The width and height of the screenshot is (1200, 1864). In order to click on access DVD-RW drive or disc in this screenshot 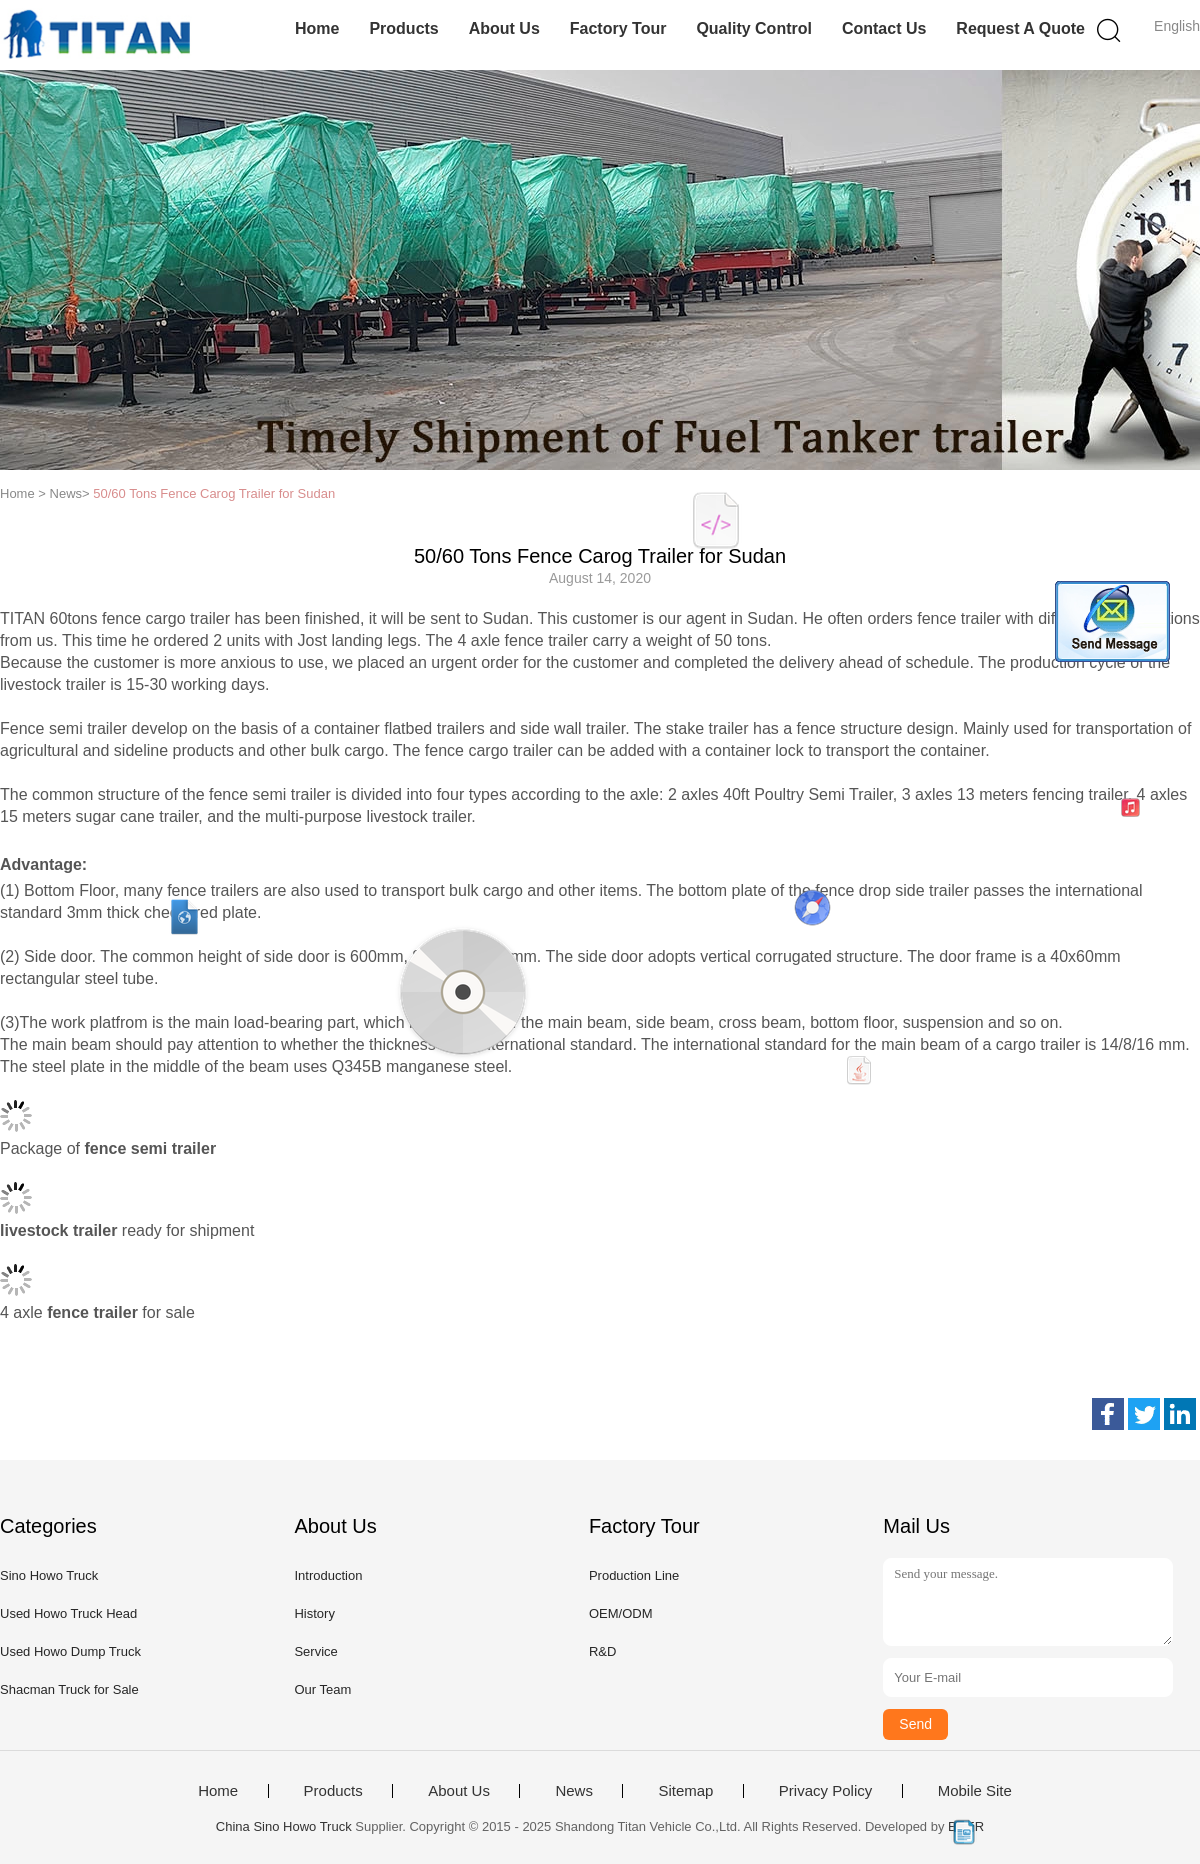, I will do `click(463, 992)`.